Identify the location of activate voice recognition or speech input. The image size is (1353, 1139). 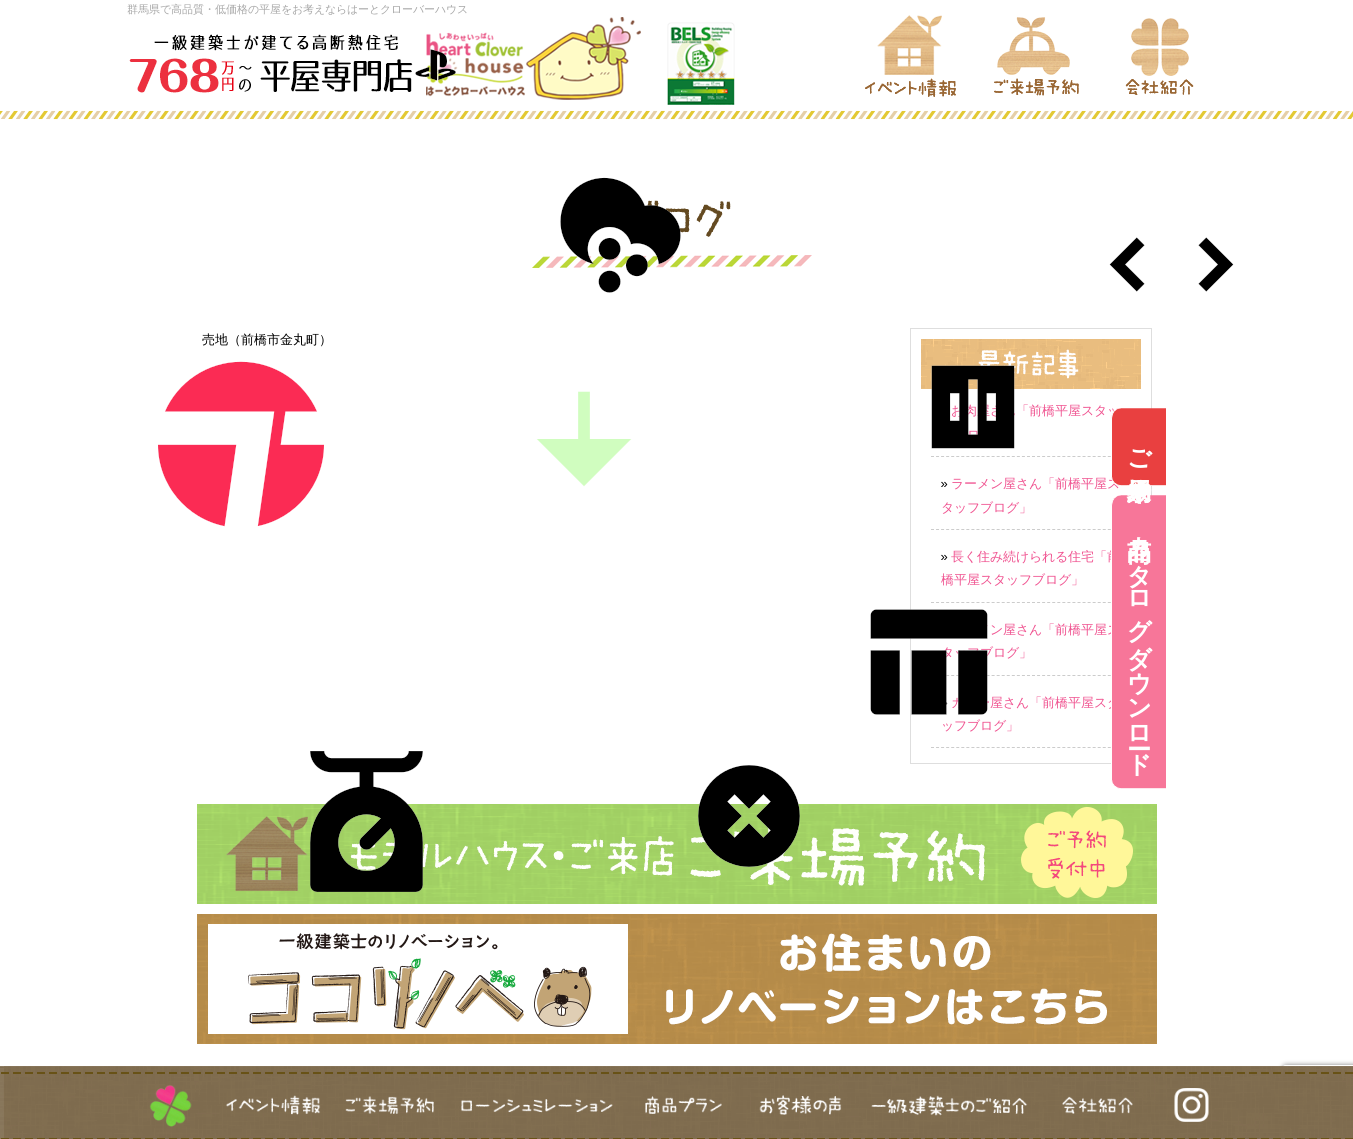
(973, 407).